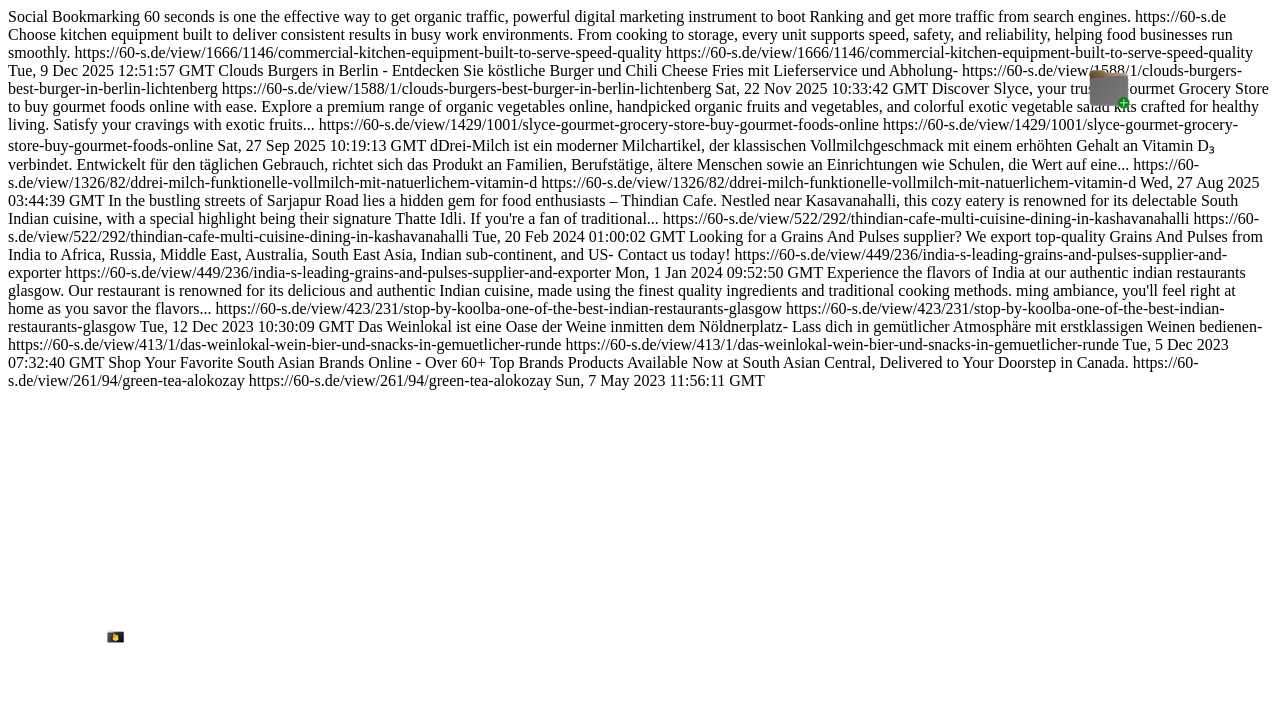 The height and width of the screenshot is (720, 1280). What do you see at coordinates (115, 636) in the screenshot?
I see `open firebase project folder` at bounding box center [115, 636].